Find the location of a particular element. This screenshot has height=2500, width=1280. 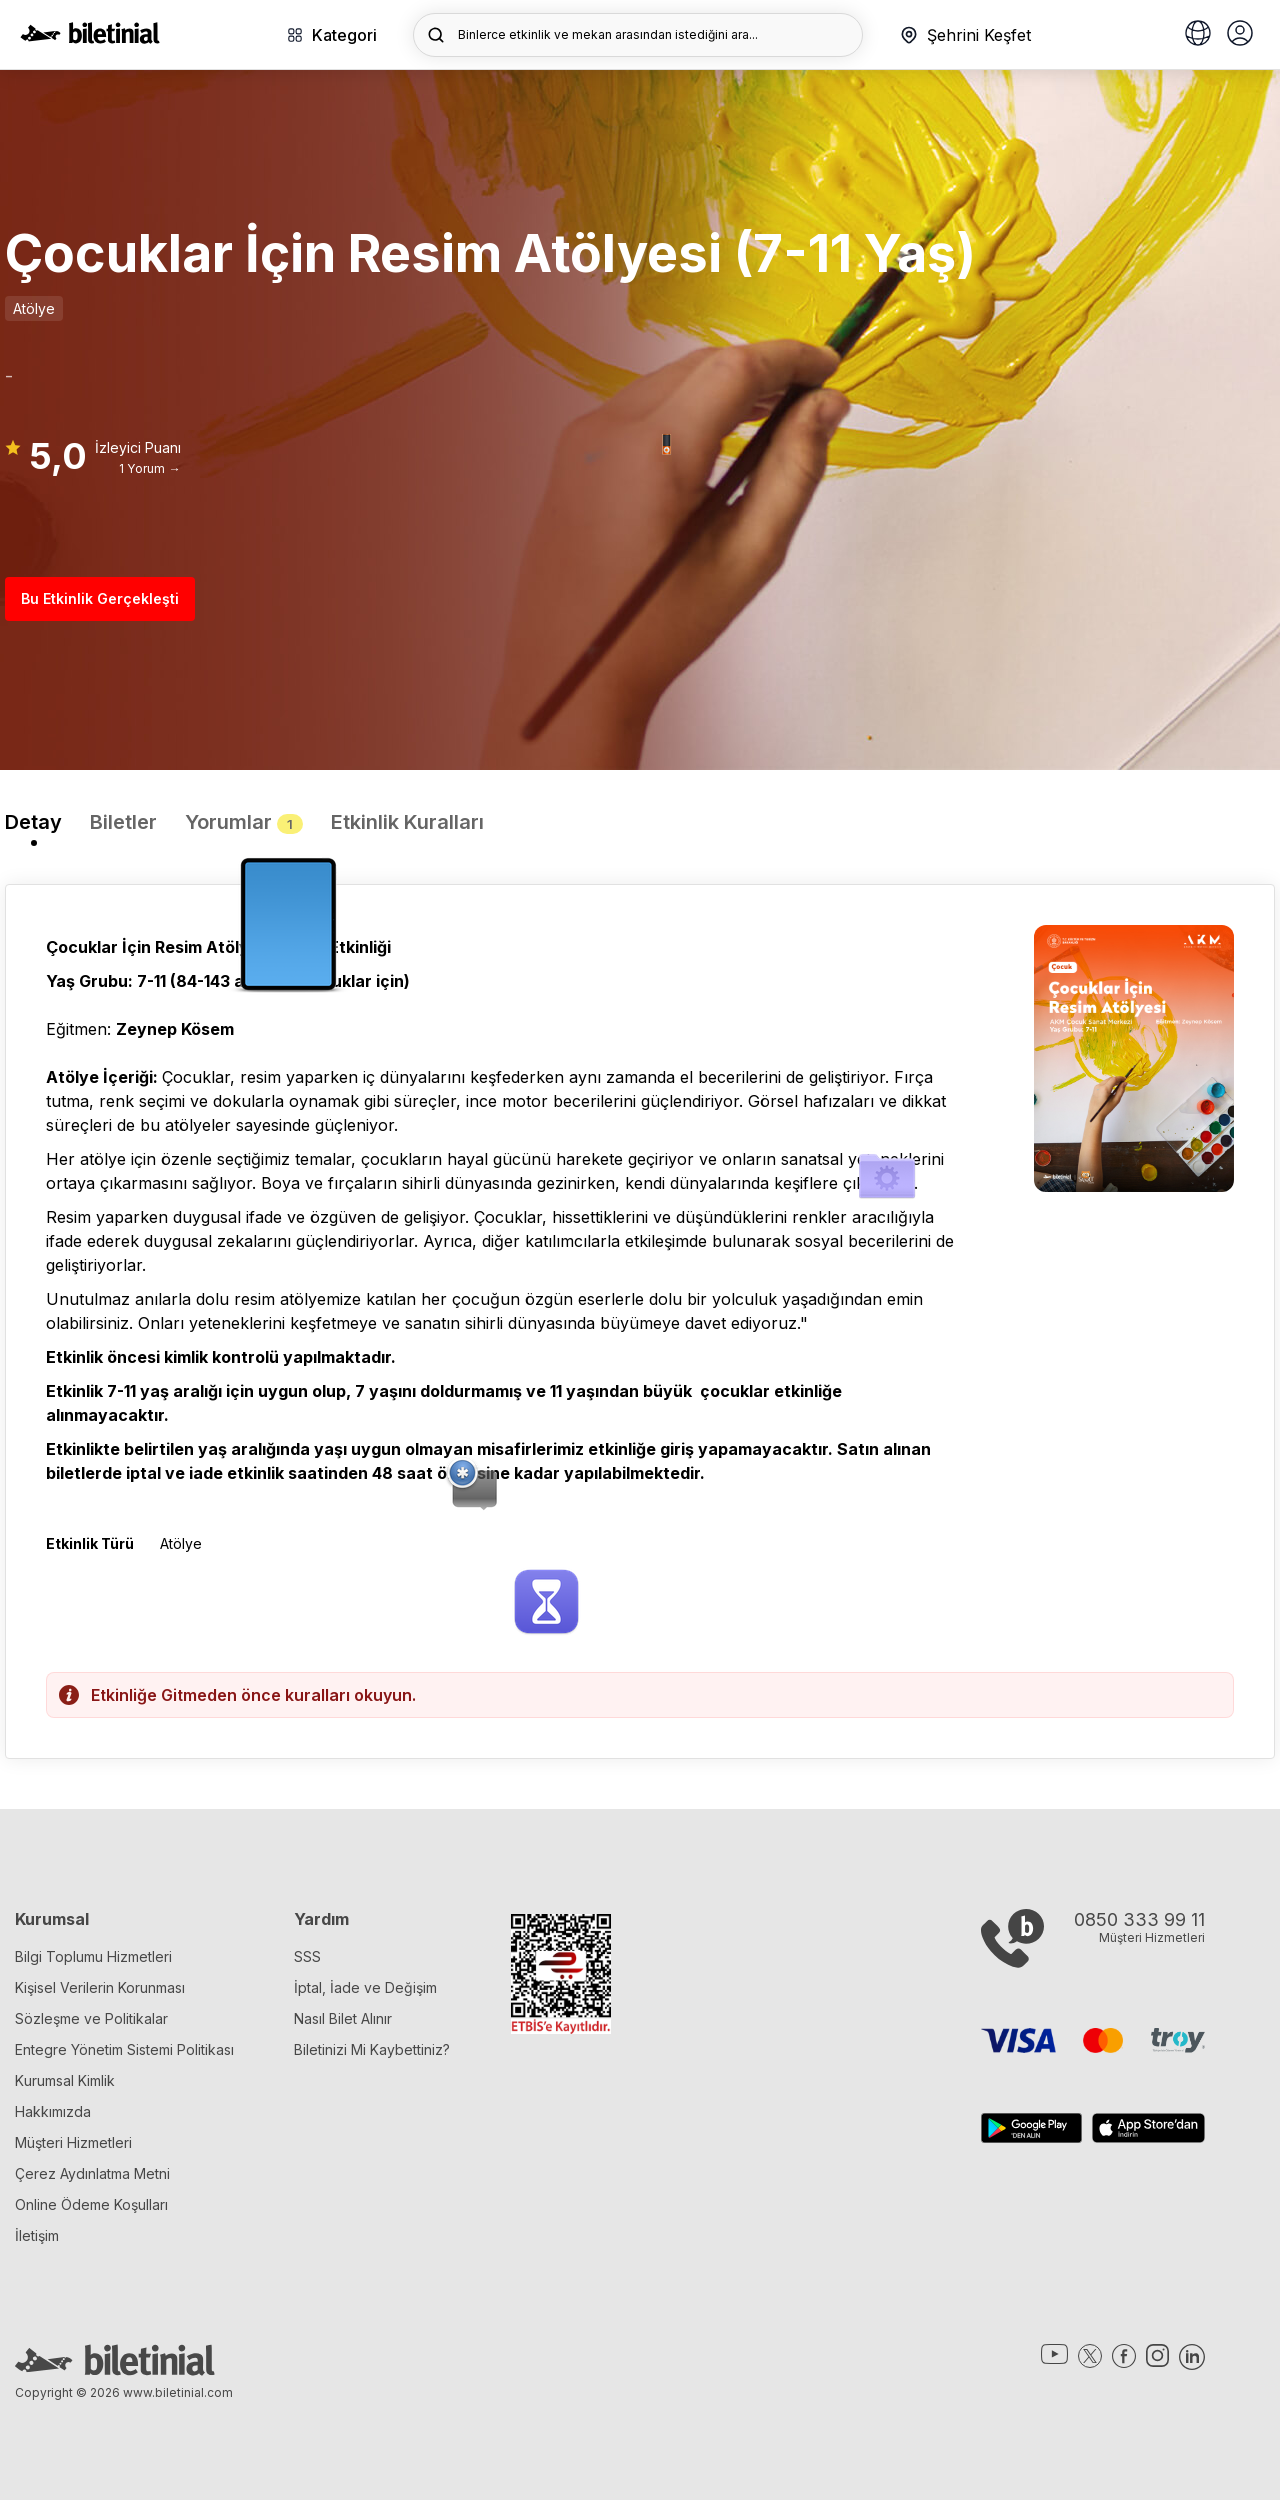

view screen time usage and statistics is located at coordinates (546, 1601).